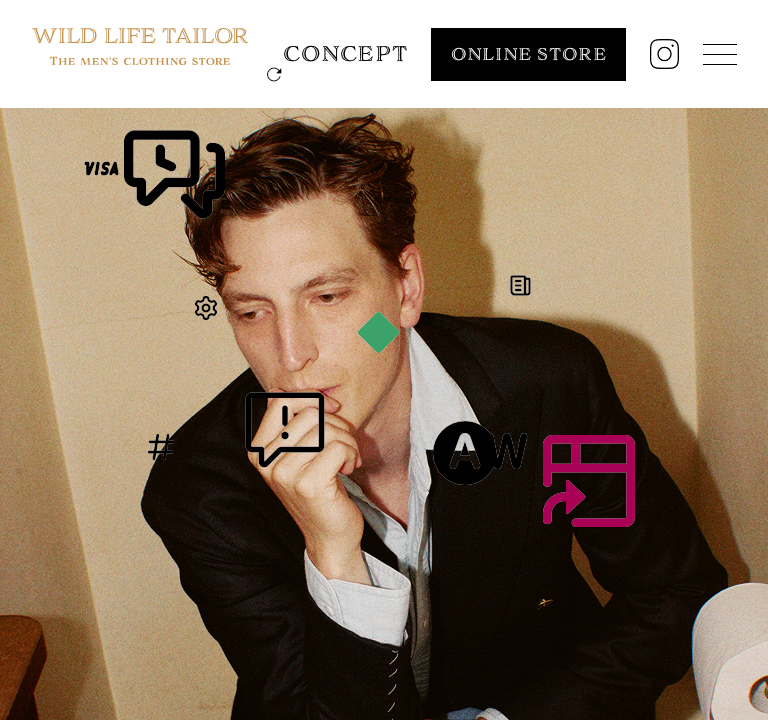 Image resolution: width=768 pixels, height=720 pixels. I want to click on refresh or reload the current page, so click(274, 74).